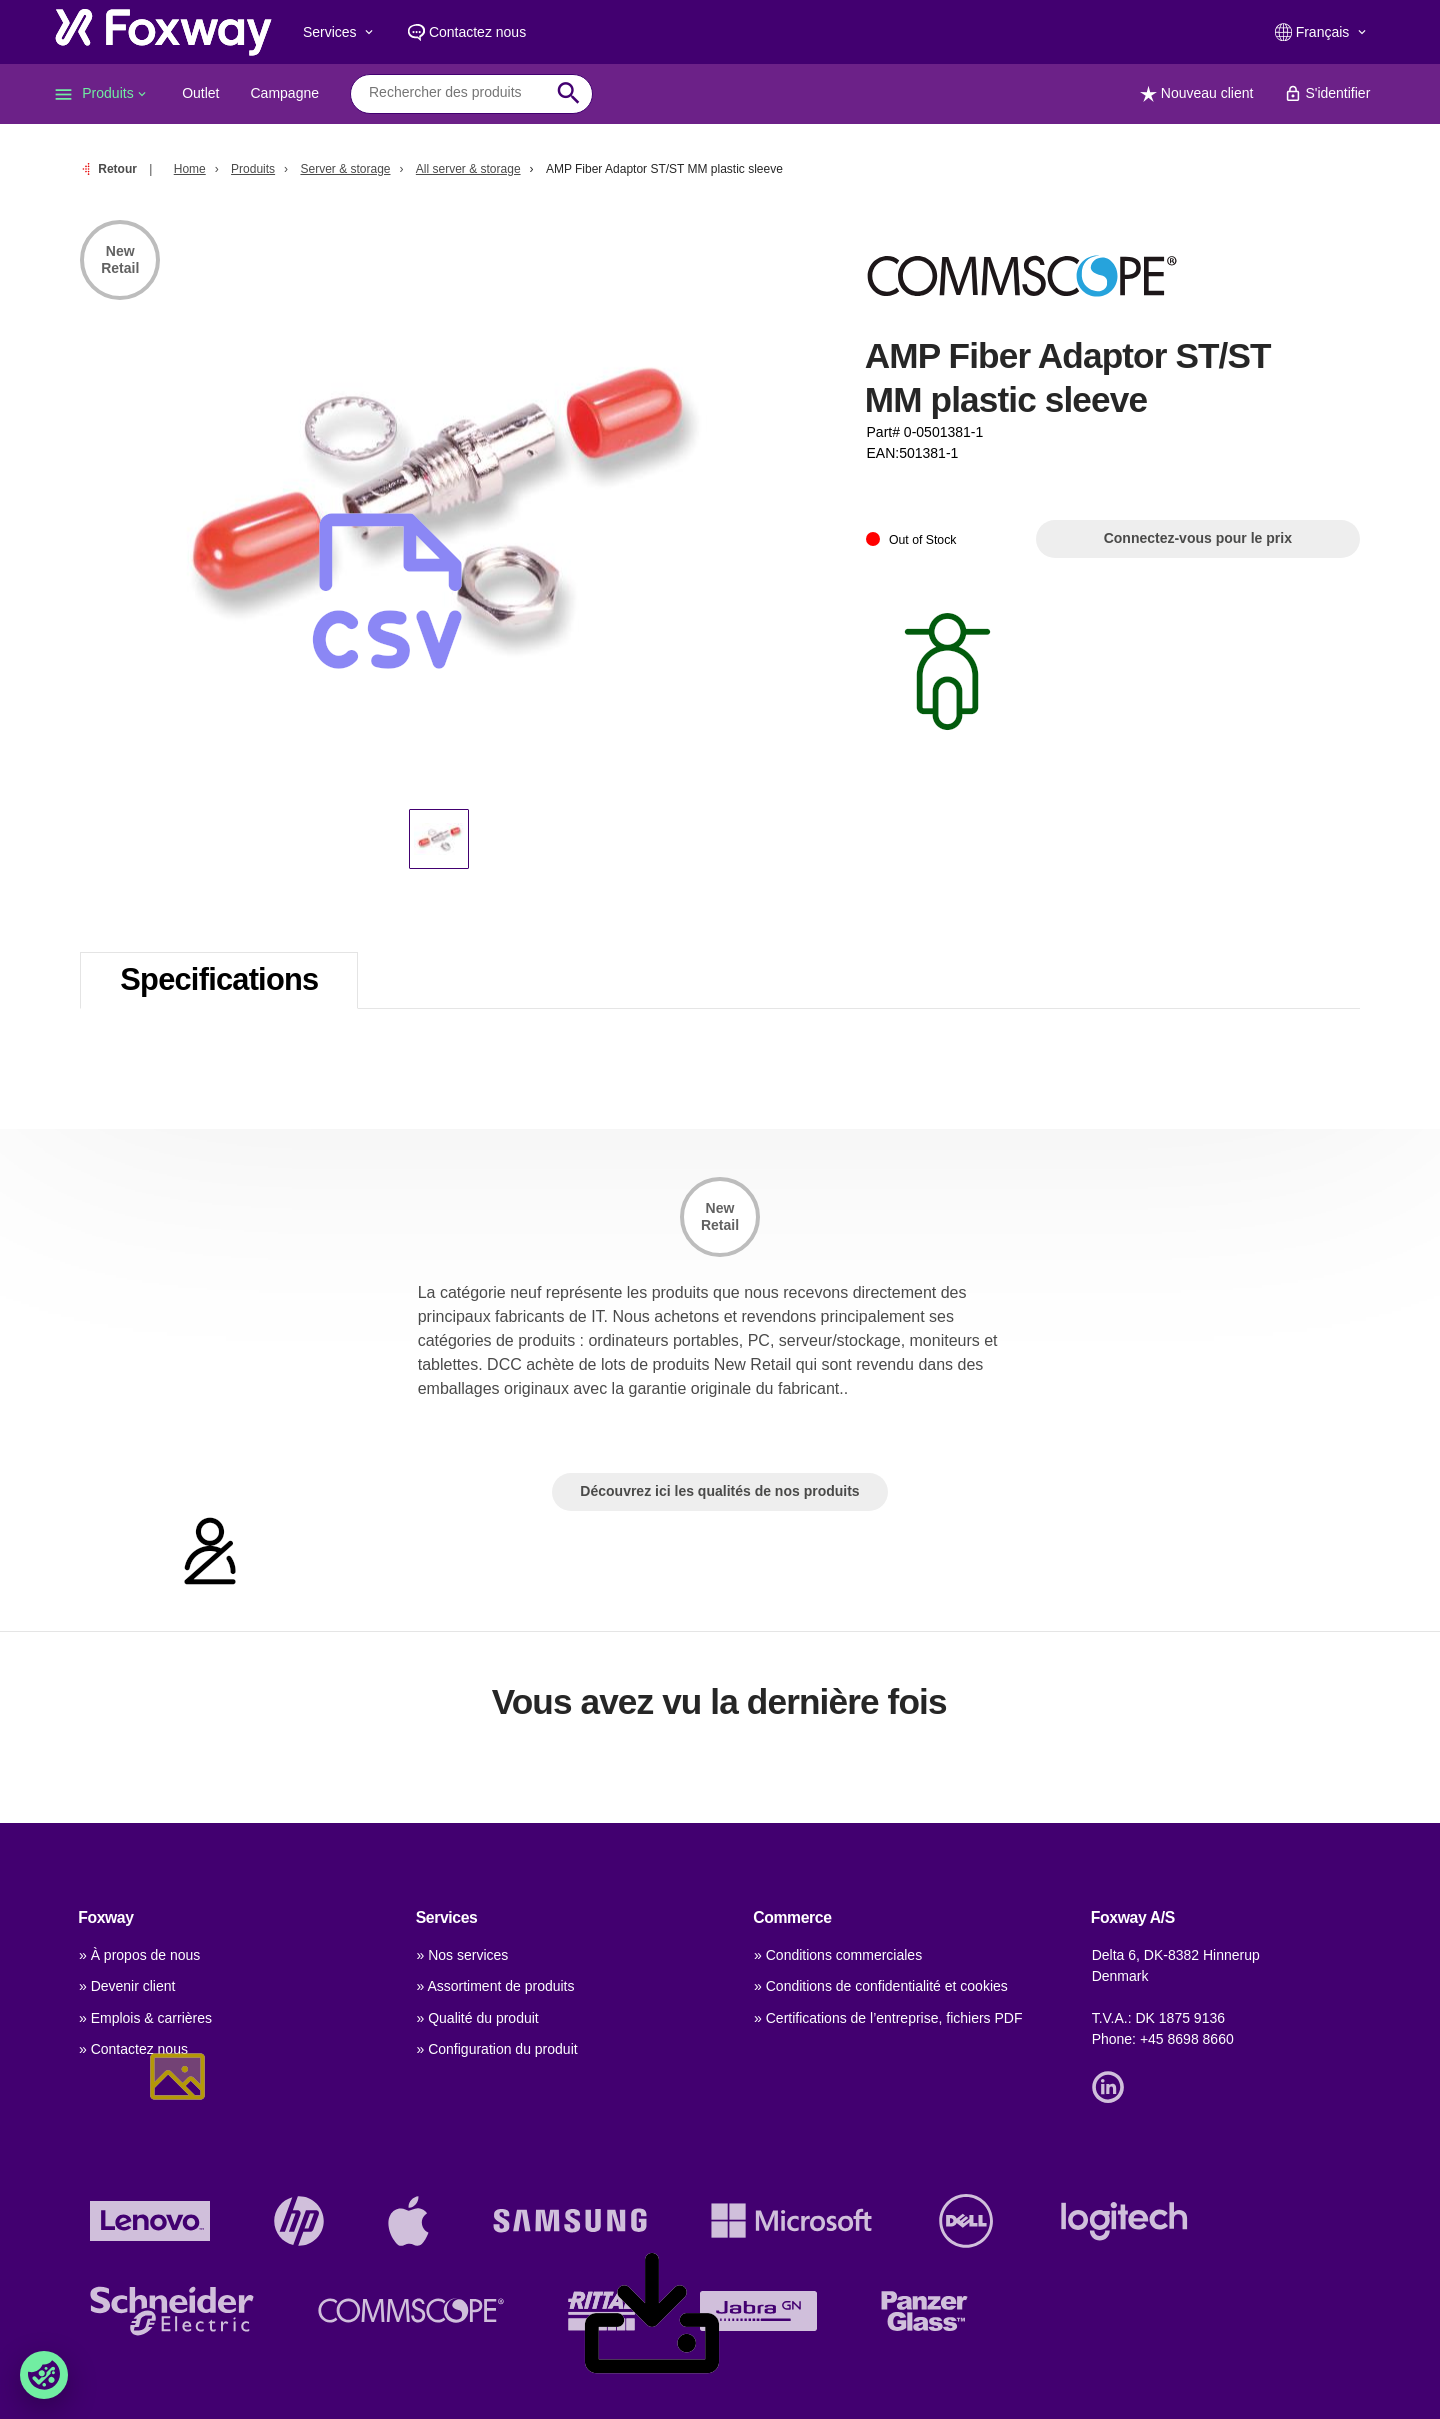 This screenshot has height=2419, width=1440. I want to click on download a file to your device, so click(652, 2320).